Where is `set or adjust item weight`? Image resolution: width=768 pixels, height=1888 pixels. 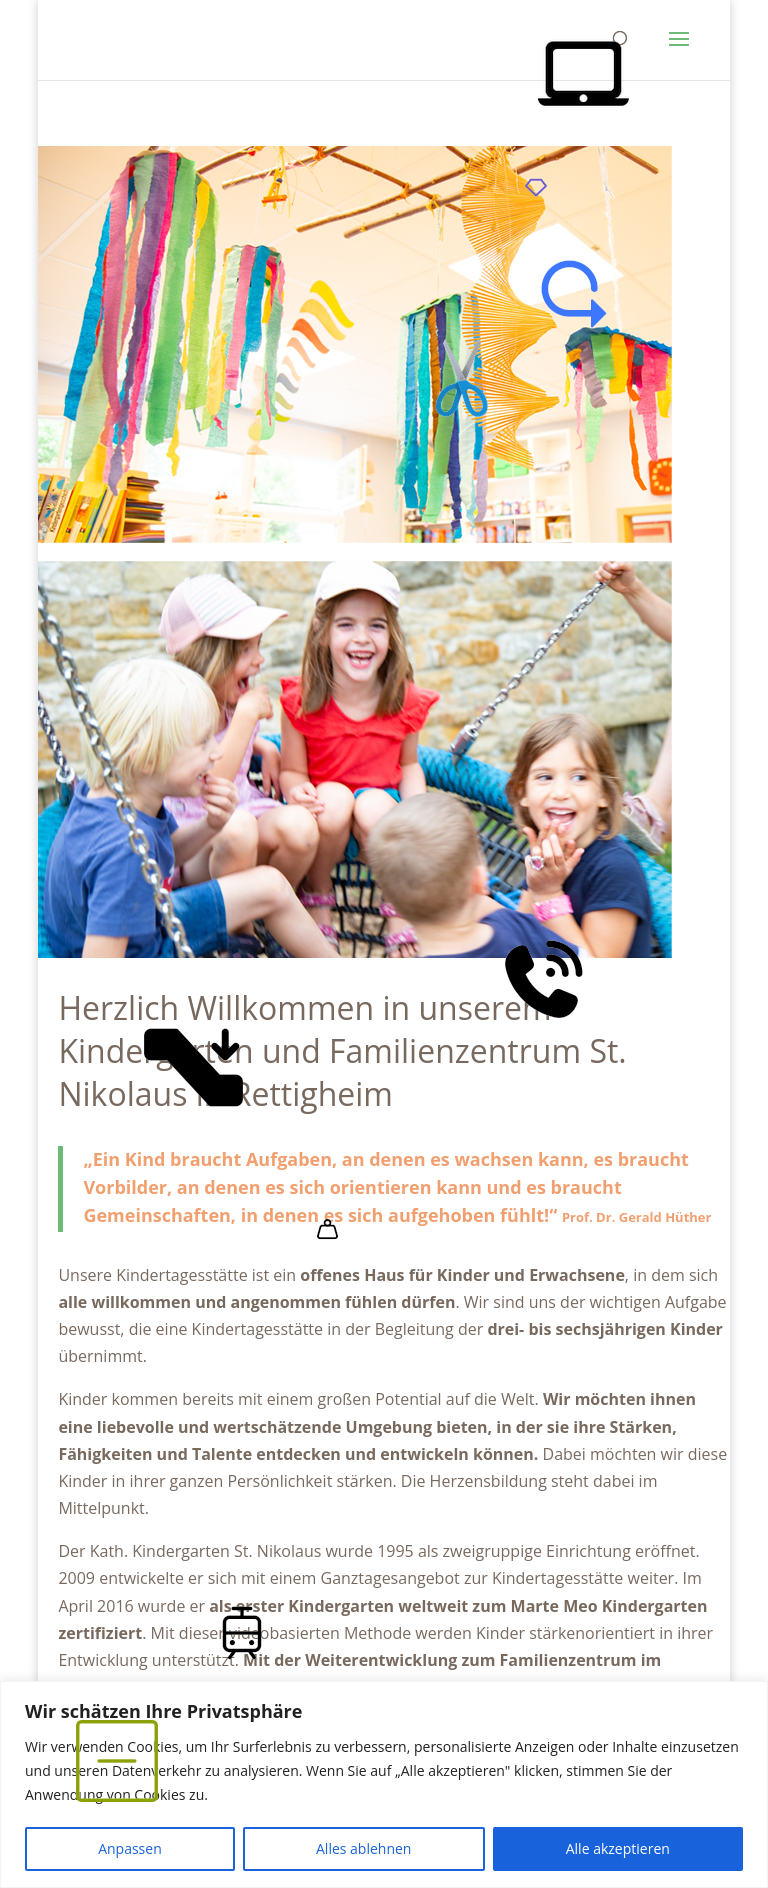
set or adjust item weight is located at coordinates (327, 1229).